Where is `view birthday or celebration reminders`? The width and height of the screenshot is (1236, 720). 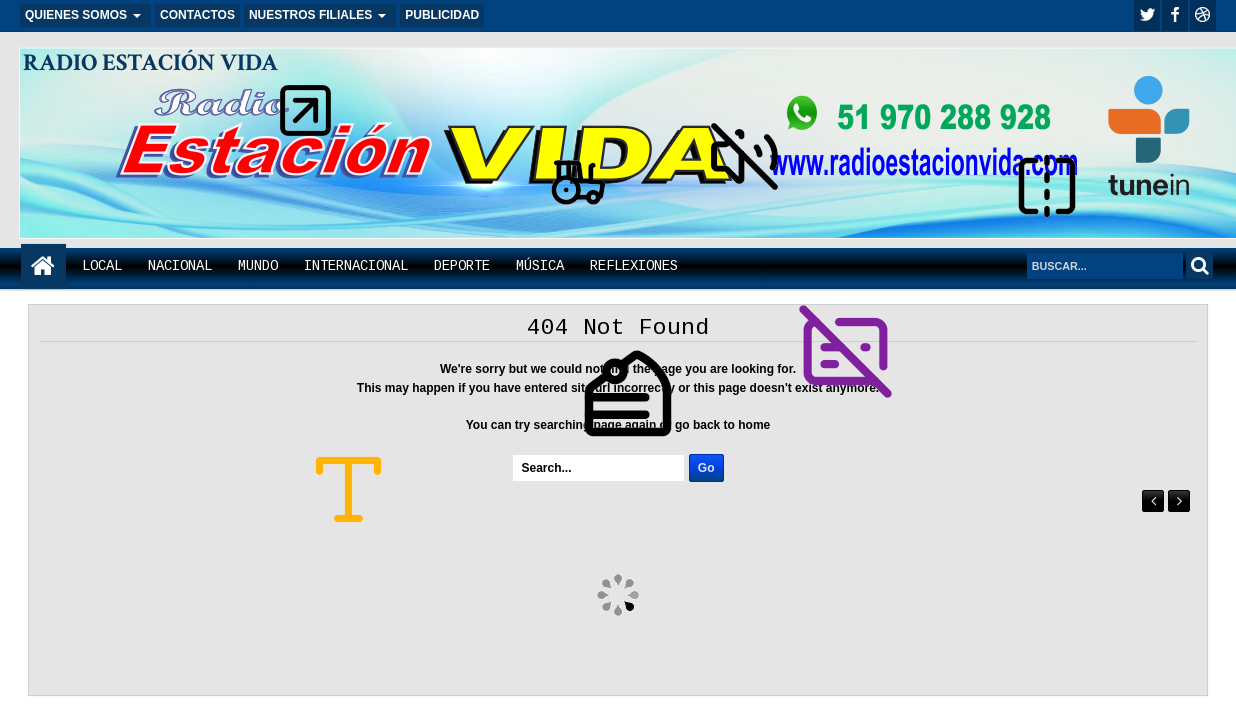 view birthday or celebration reminders is located at coordinates (628, 393).